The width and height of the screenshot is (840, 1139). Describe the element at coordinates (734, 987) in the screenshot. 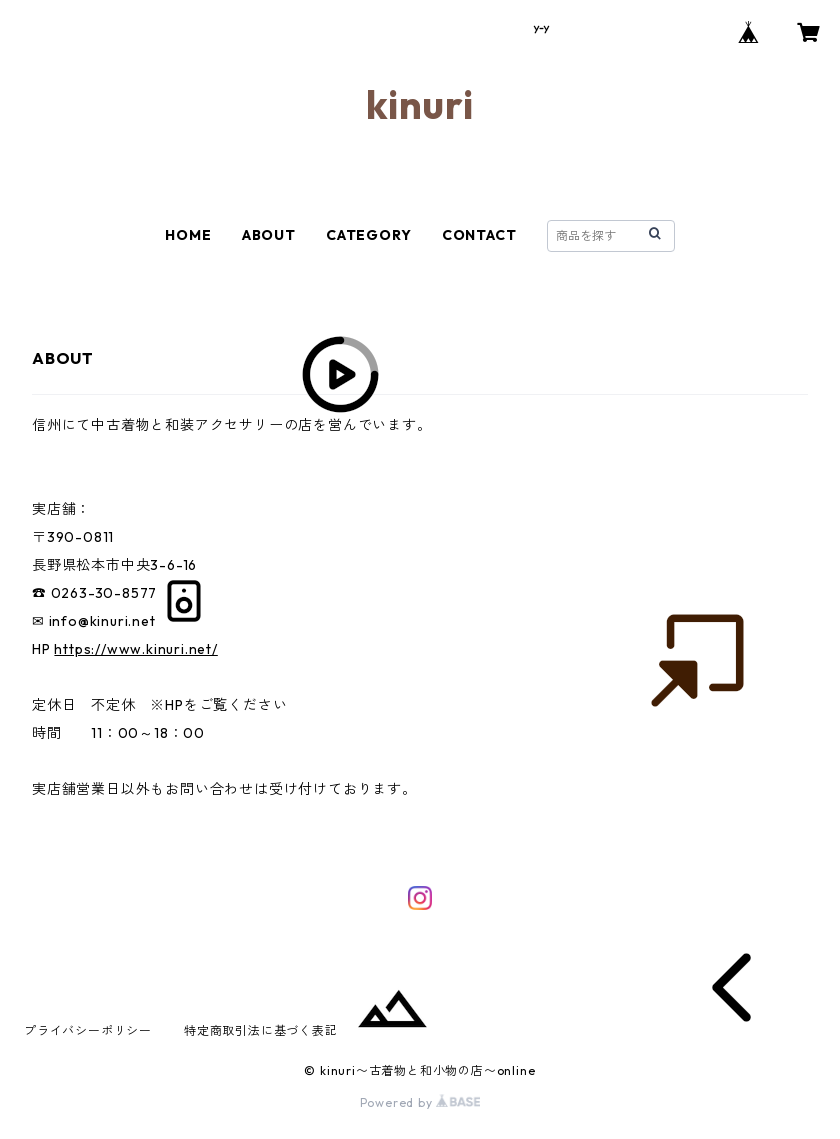

I see `go back to the previous screen` at that location.